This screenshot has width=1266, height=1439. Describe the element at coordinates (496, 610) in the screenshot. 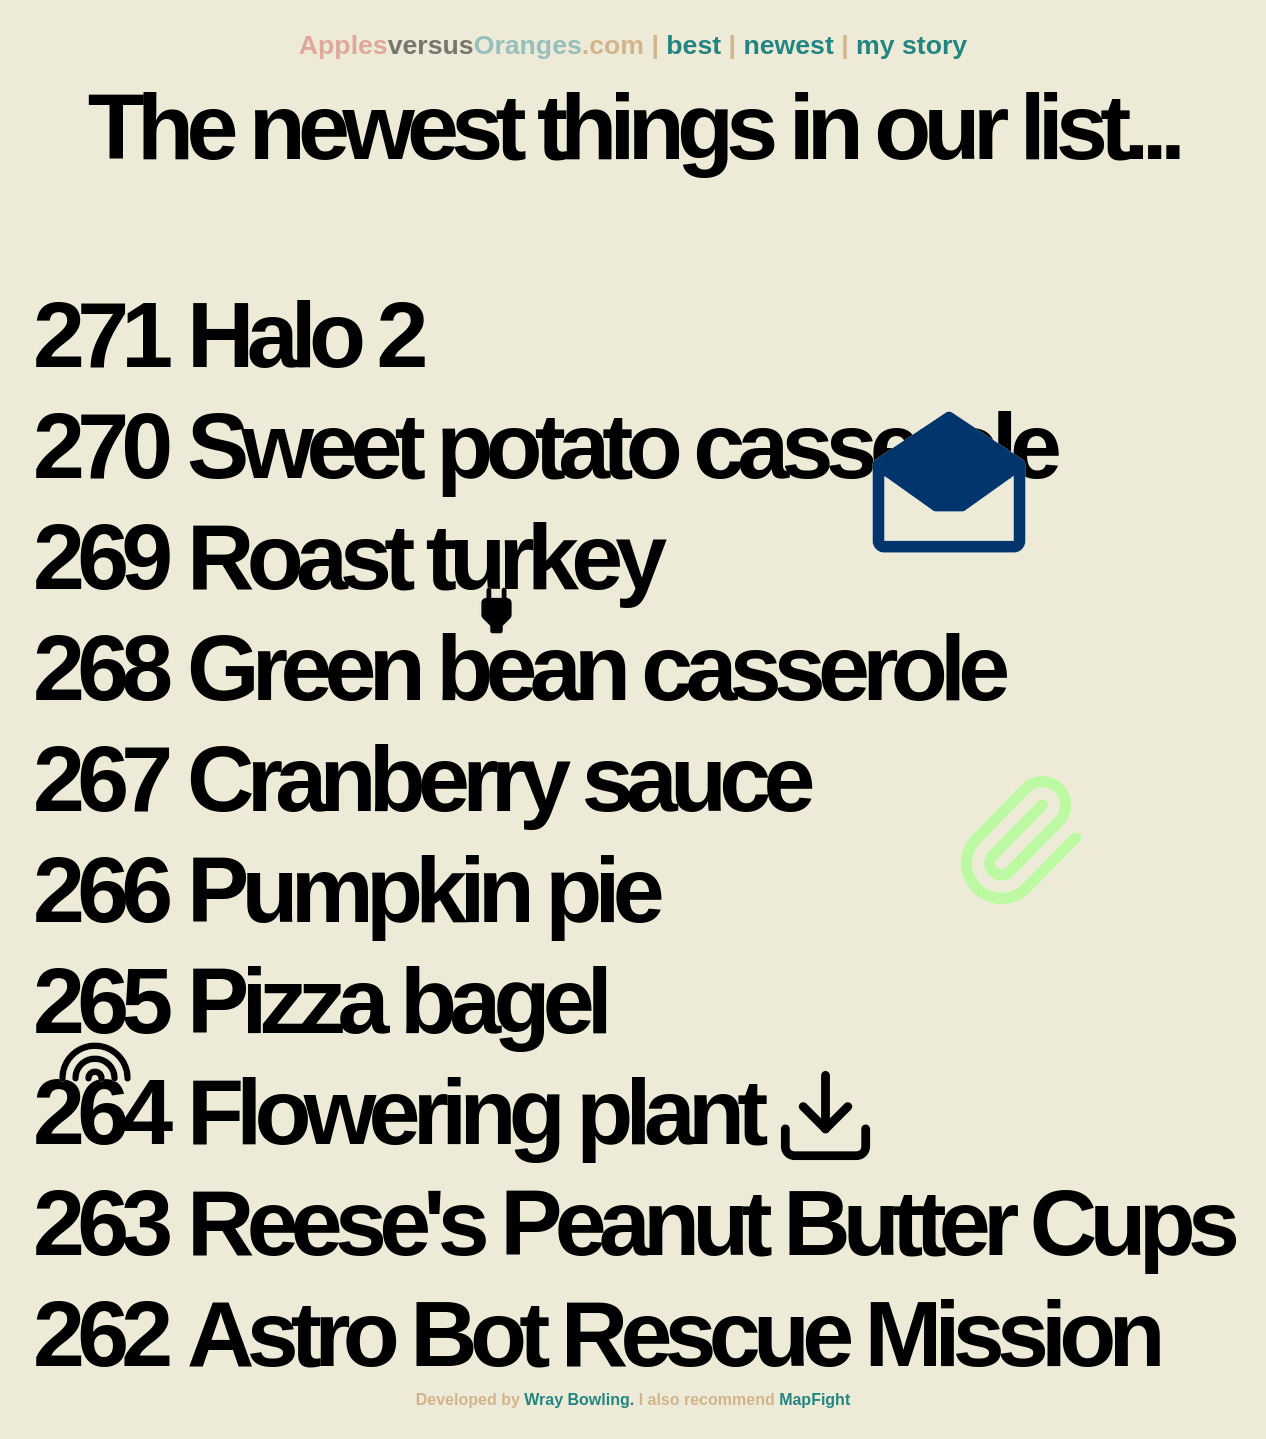

I see `indicates device is charging or connected to power` at that location.